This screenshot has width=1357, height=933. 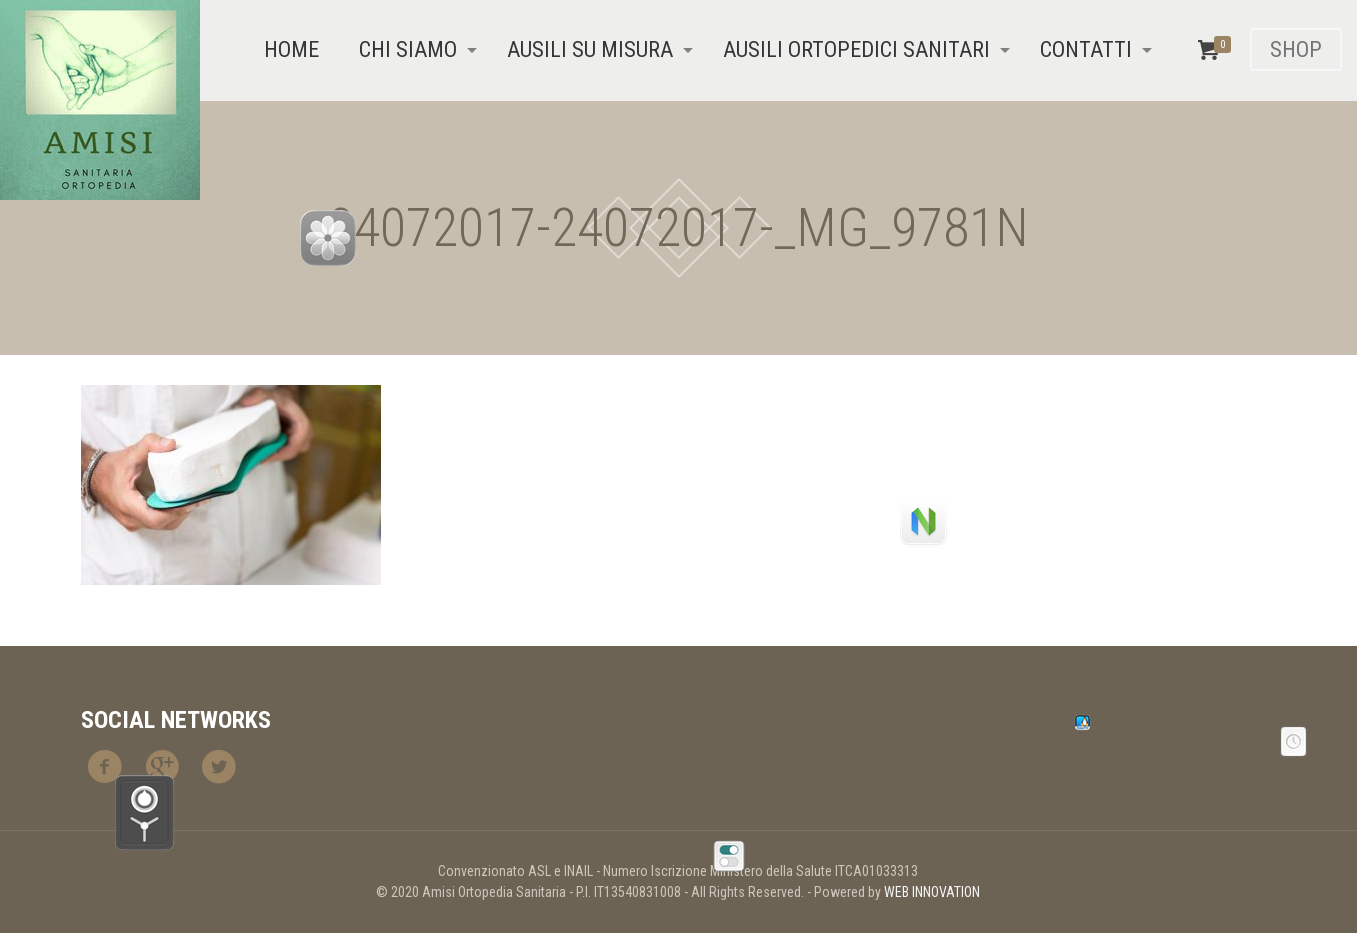 I want to click on image is currently loading, so click(x=1293, y=741).